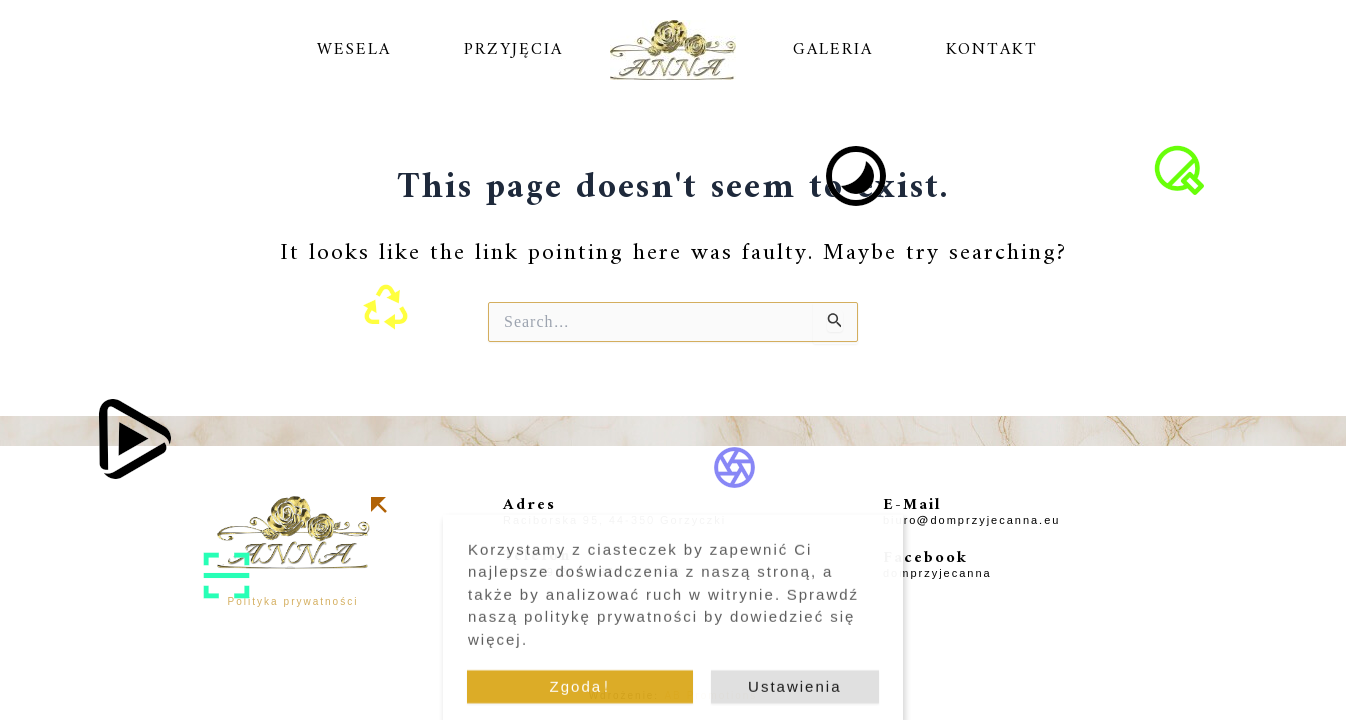  I want to click on scan a QR code, so click(226, 575).